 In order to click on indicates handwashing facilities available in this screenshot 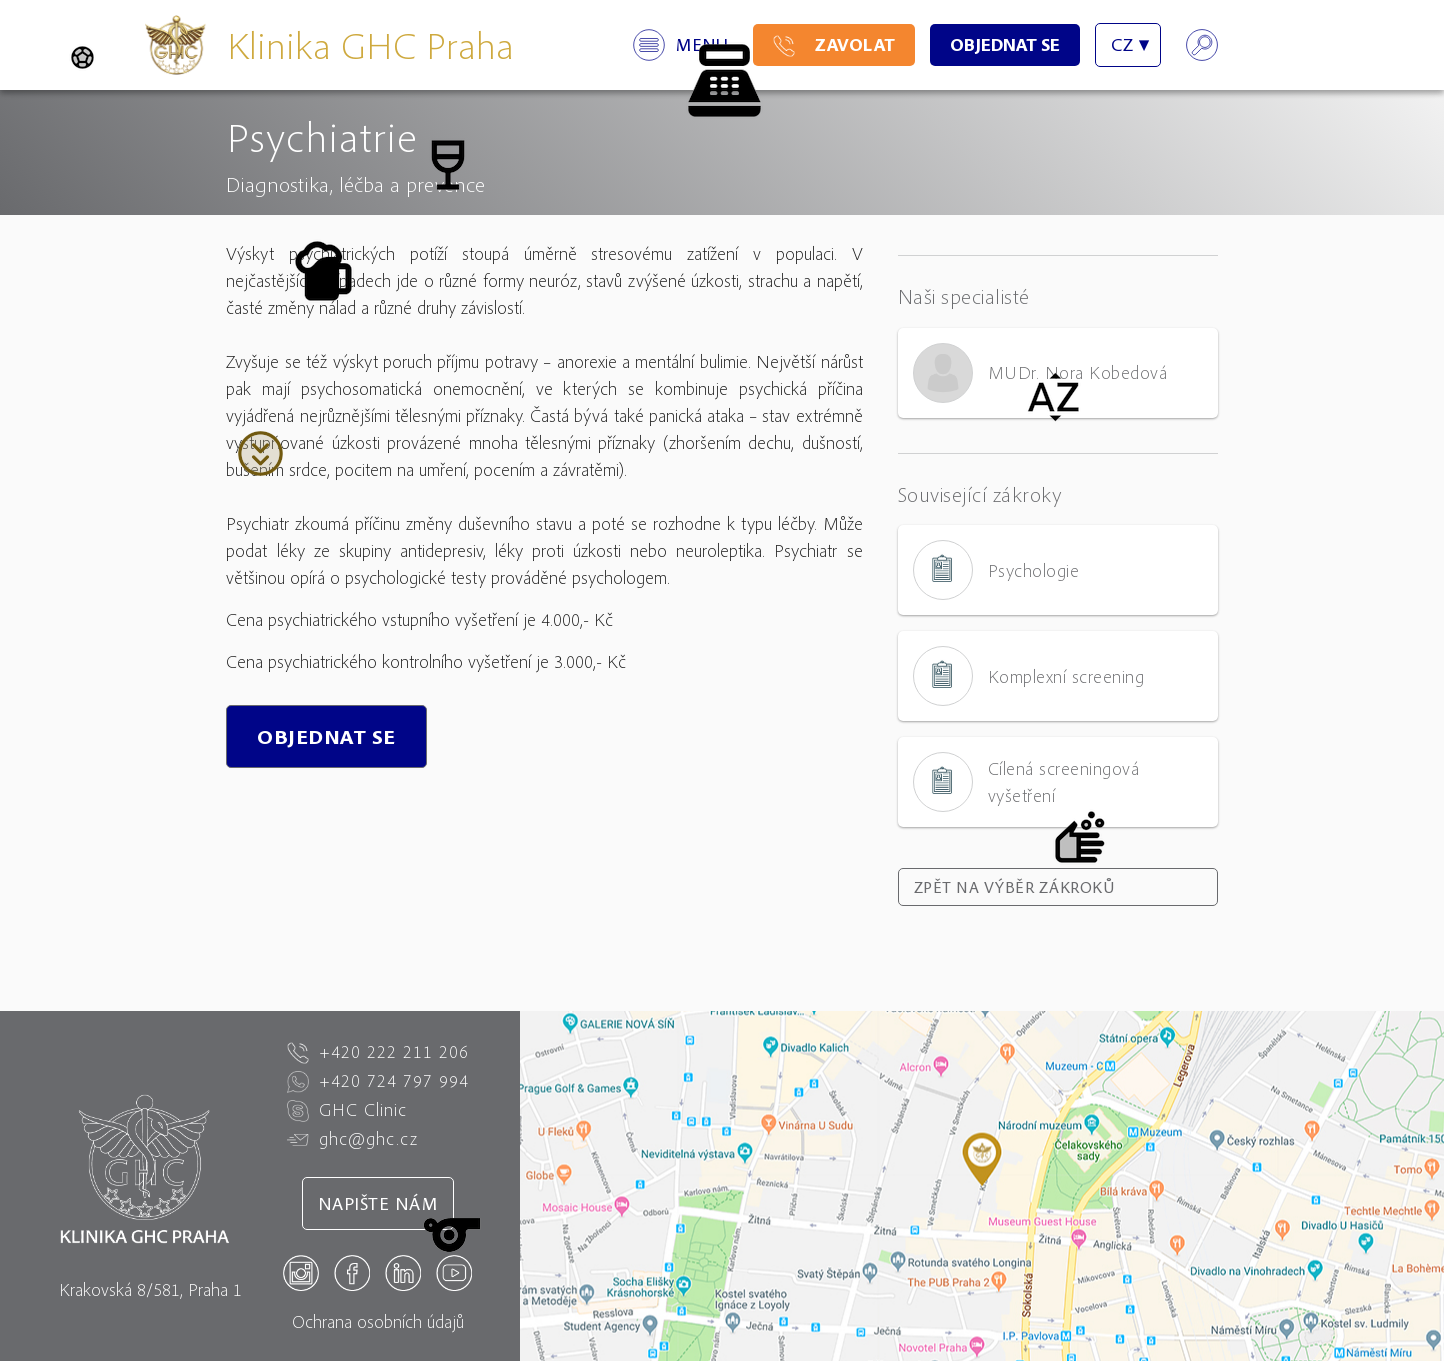, I will do `click(1081, 837)`.